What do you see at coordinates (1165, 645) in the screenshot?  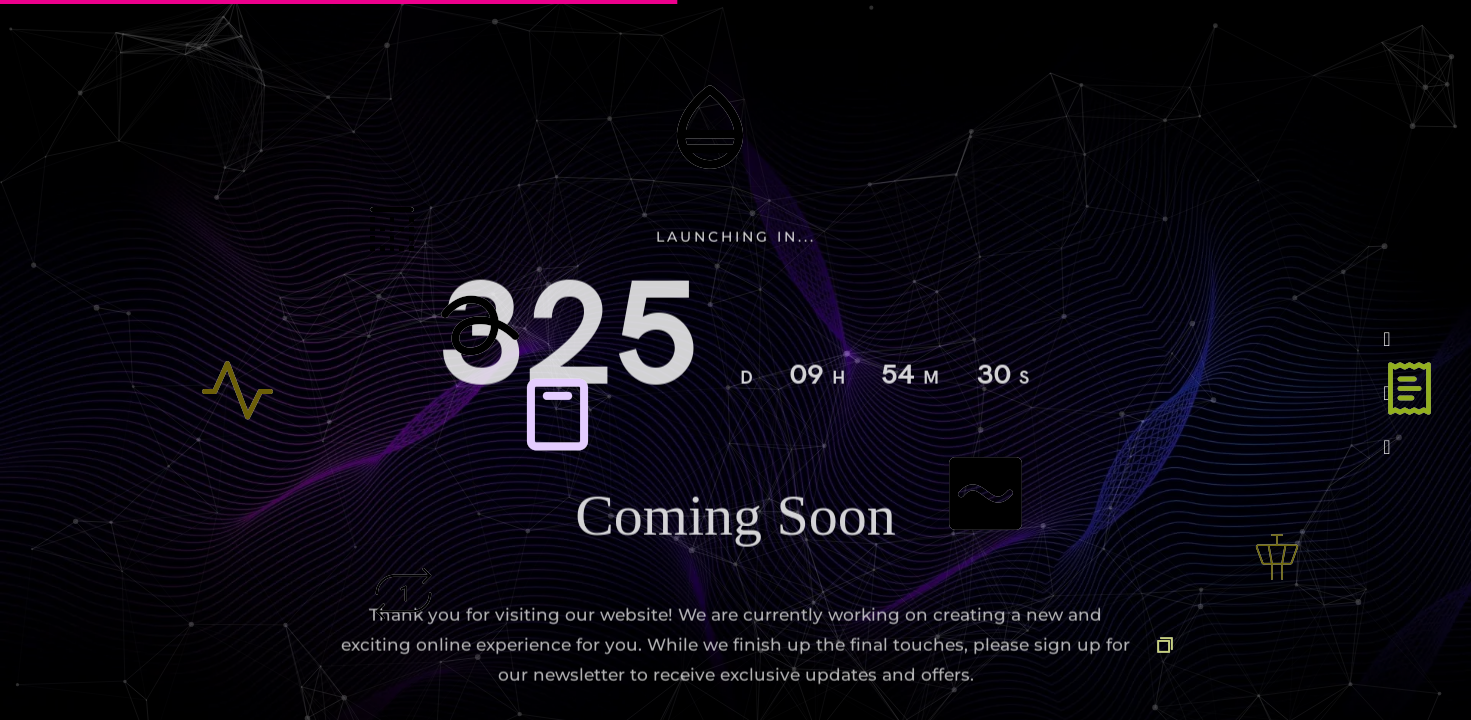 I see `copy to clipboard` at bounding box center [1165, 645].